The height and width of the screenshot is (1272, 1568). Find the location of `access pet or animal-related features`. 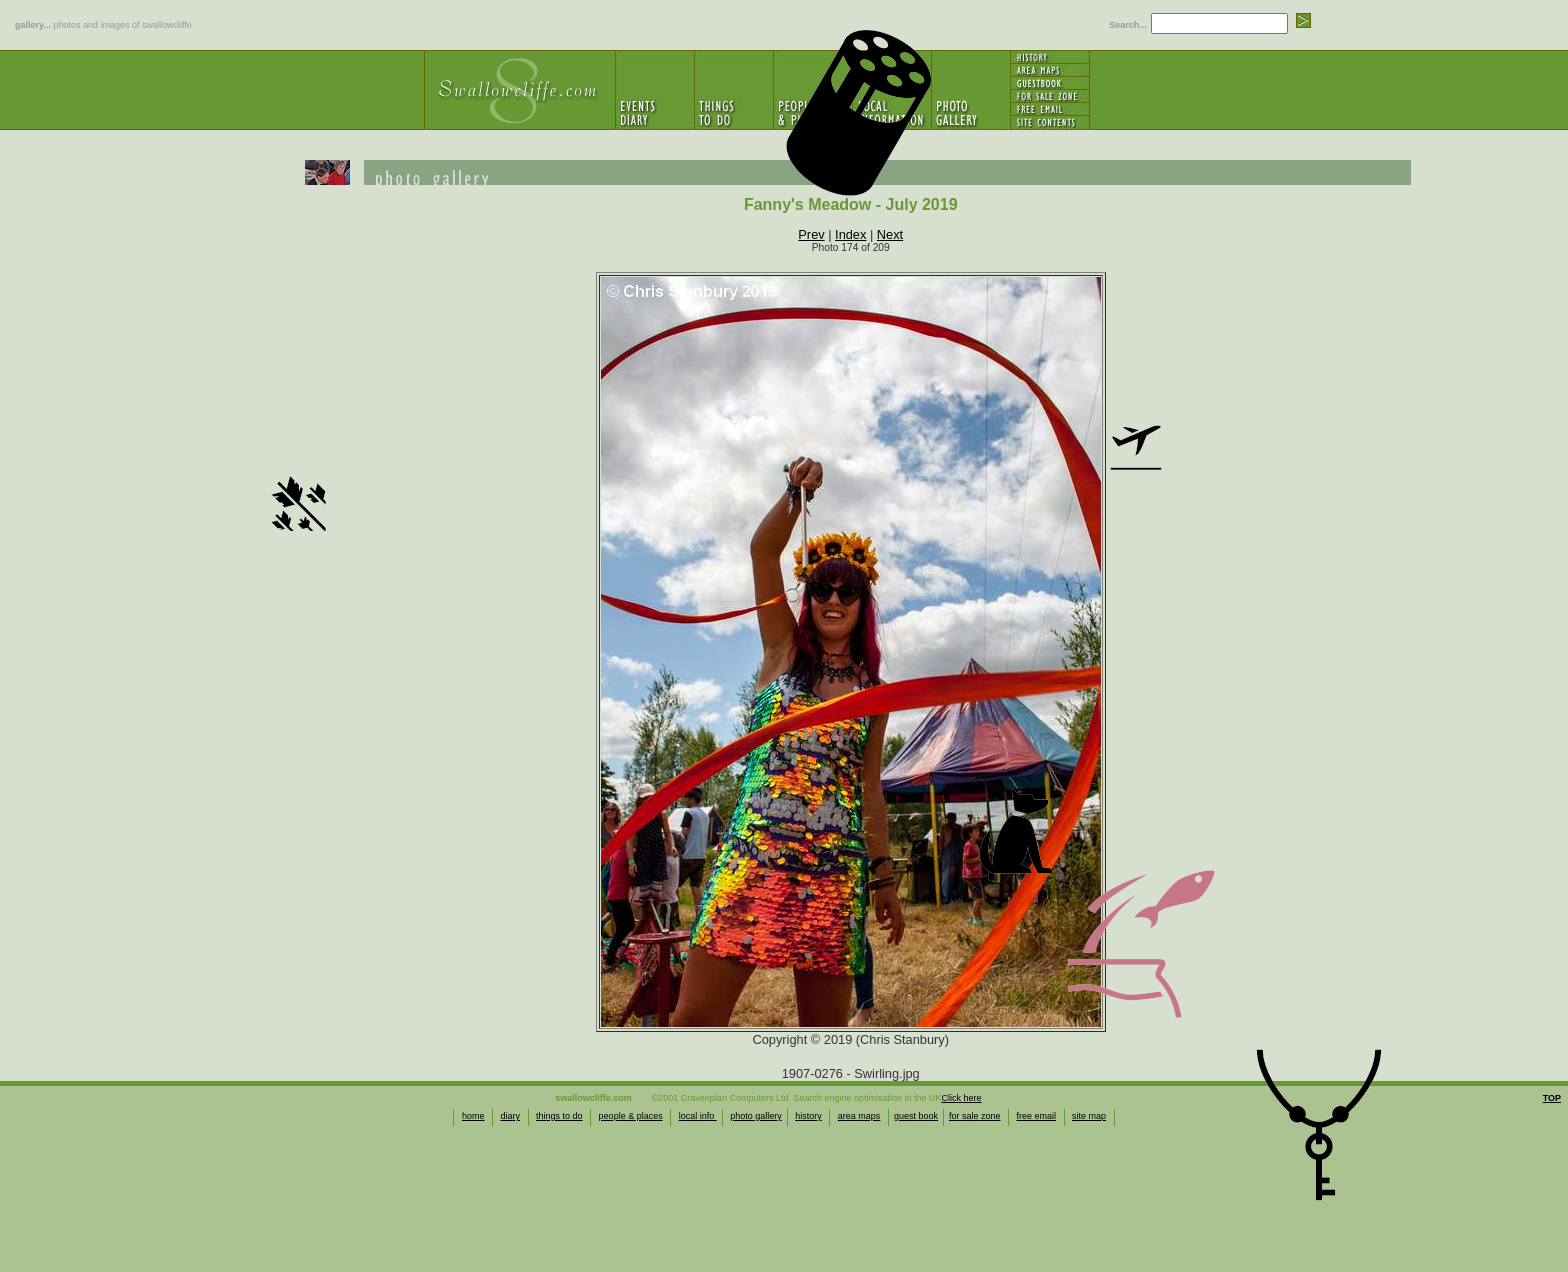

access pet or animal-related features is located at coordinates (1016, 832).